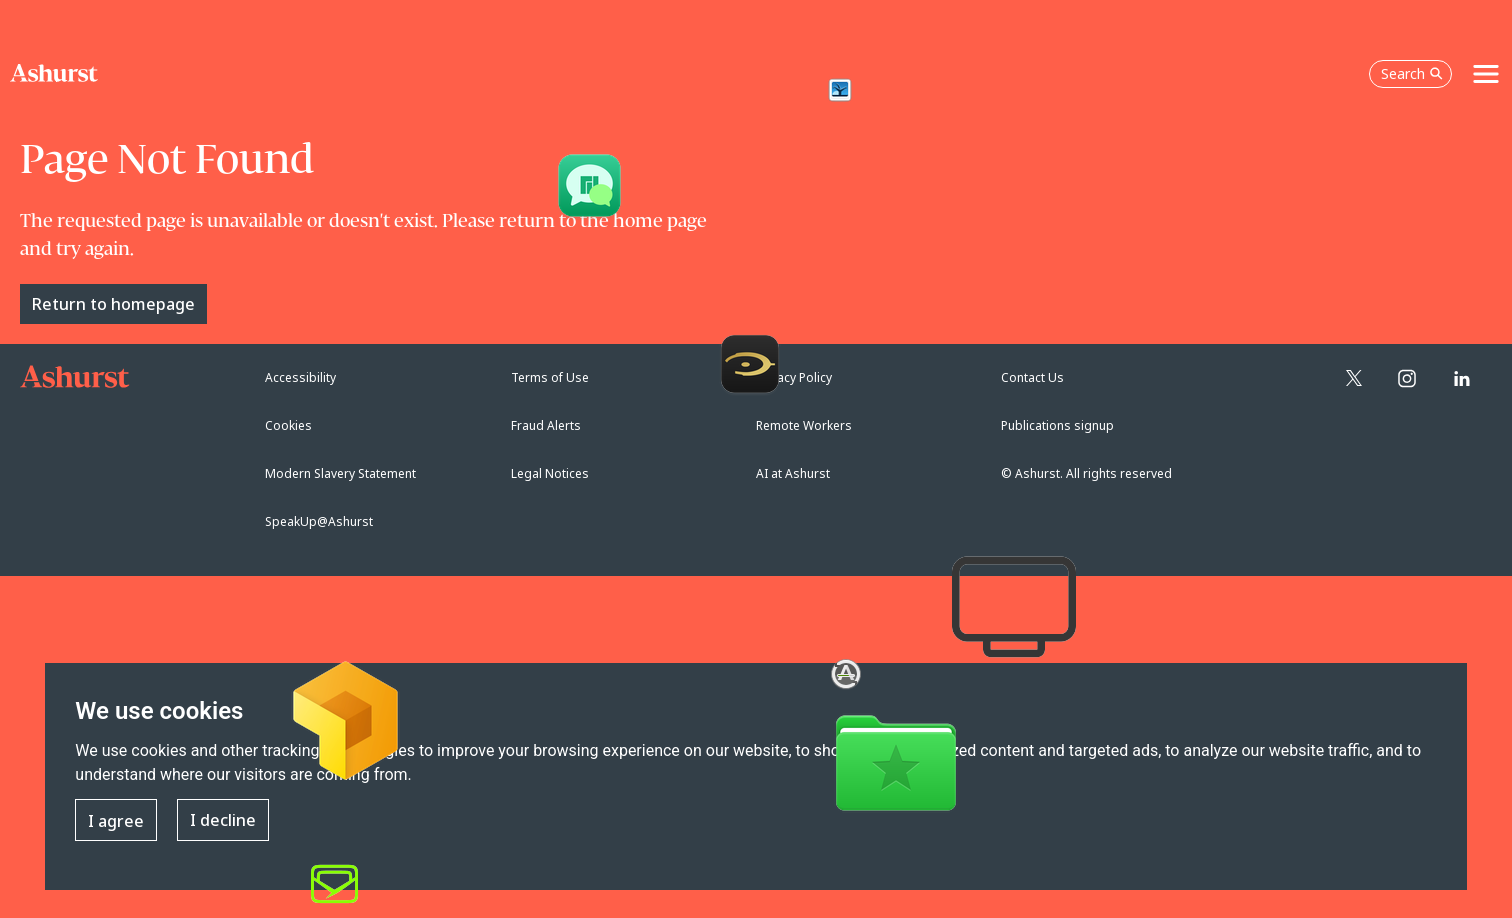 The image size is (1512, 918). What do you see at coordinates (896, 763) in the screenshot?
I see `access bookmarked or favorite files` at bounding box center [896, 763].